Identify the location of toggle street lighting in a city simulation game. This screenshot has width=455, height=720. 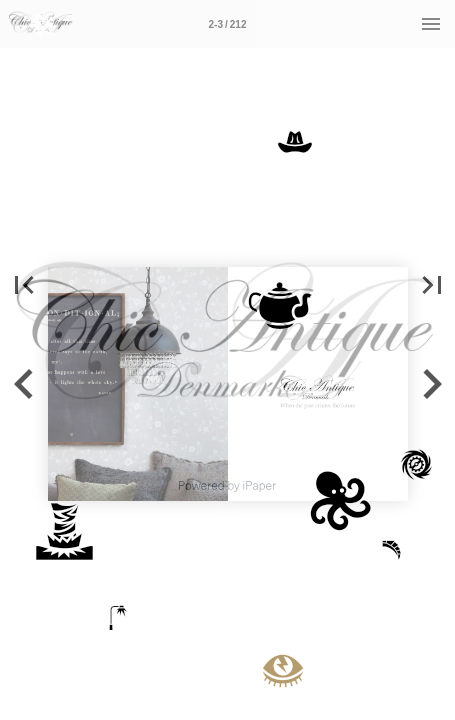
(119, 617).